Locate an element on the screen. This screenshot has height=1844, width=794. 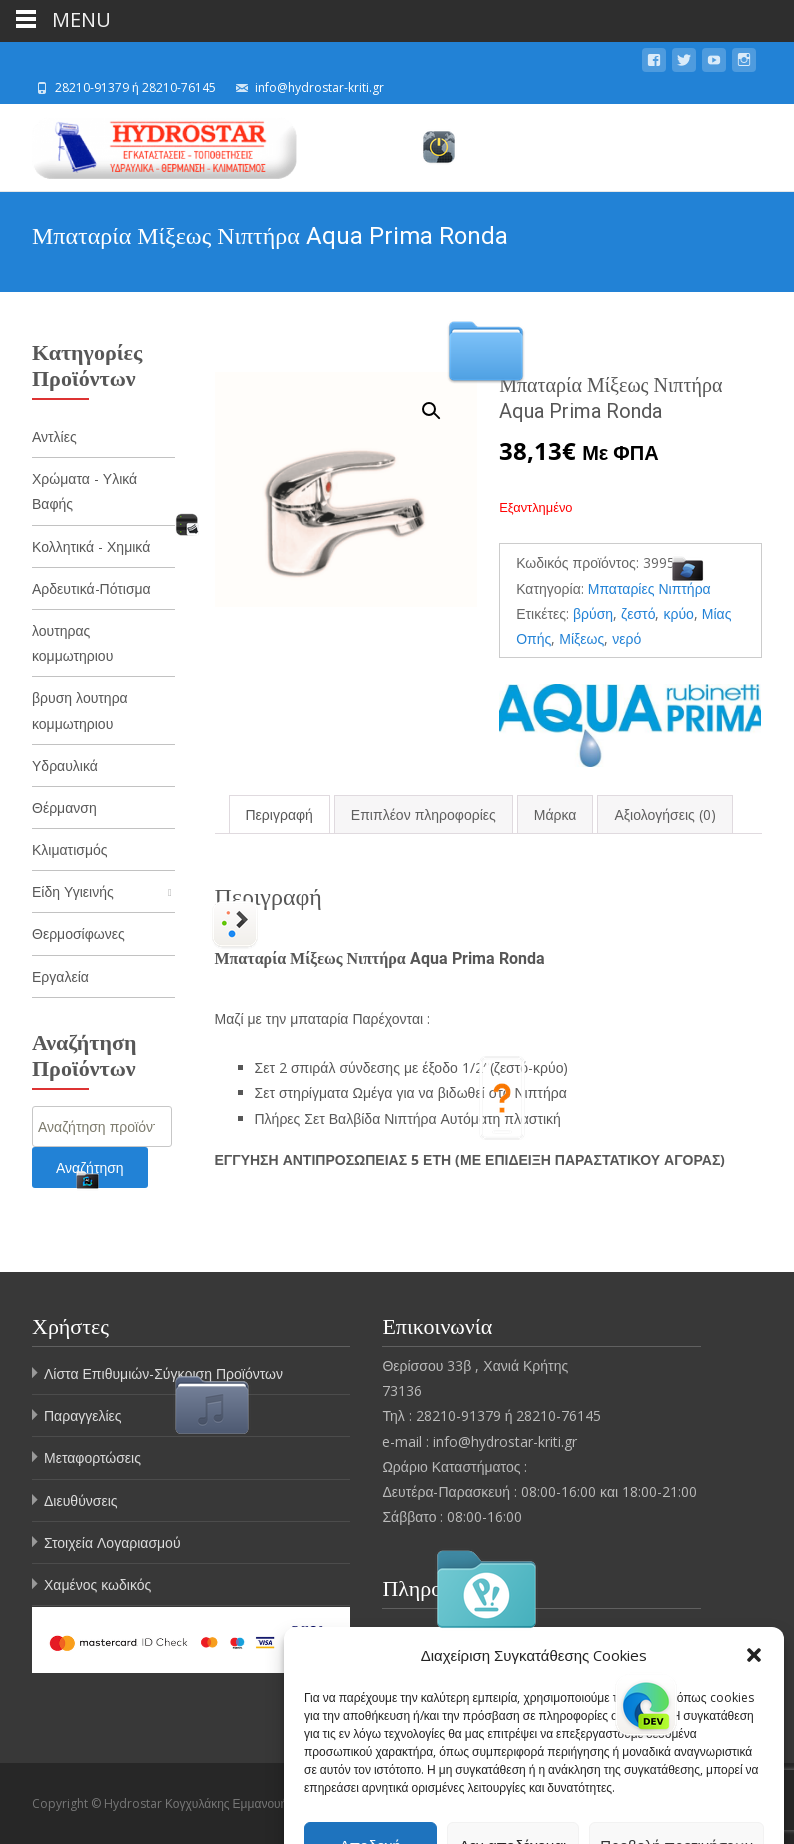
indicates smartphone is disconnected or unpaired is located at coordinates (502, 1098).